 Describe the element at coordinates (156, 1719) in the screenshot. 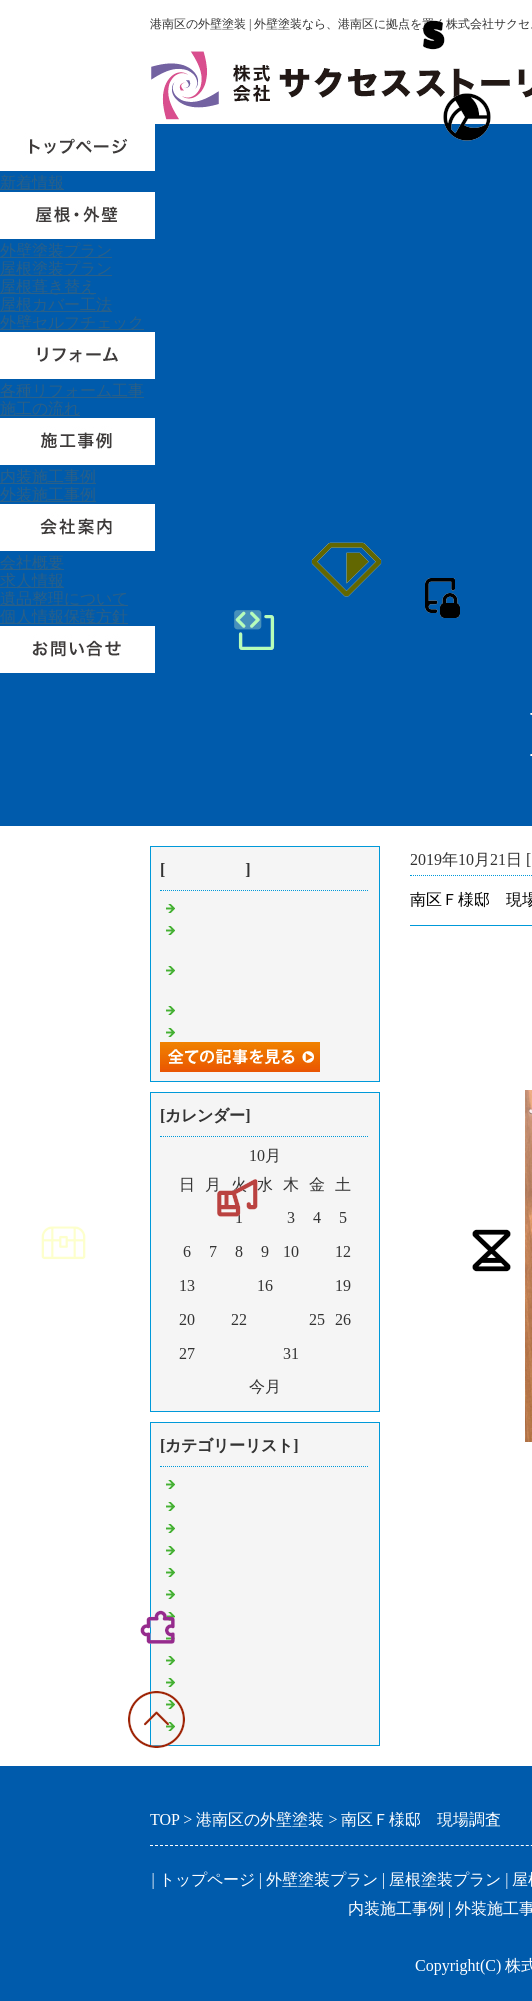

I see `scroll up or return to top` at that location.